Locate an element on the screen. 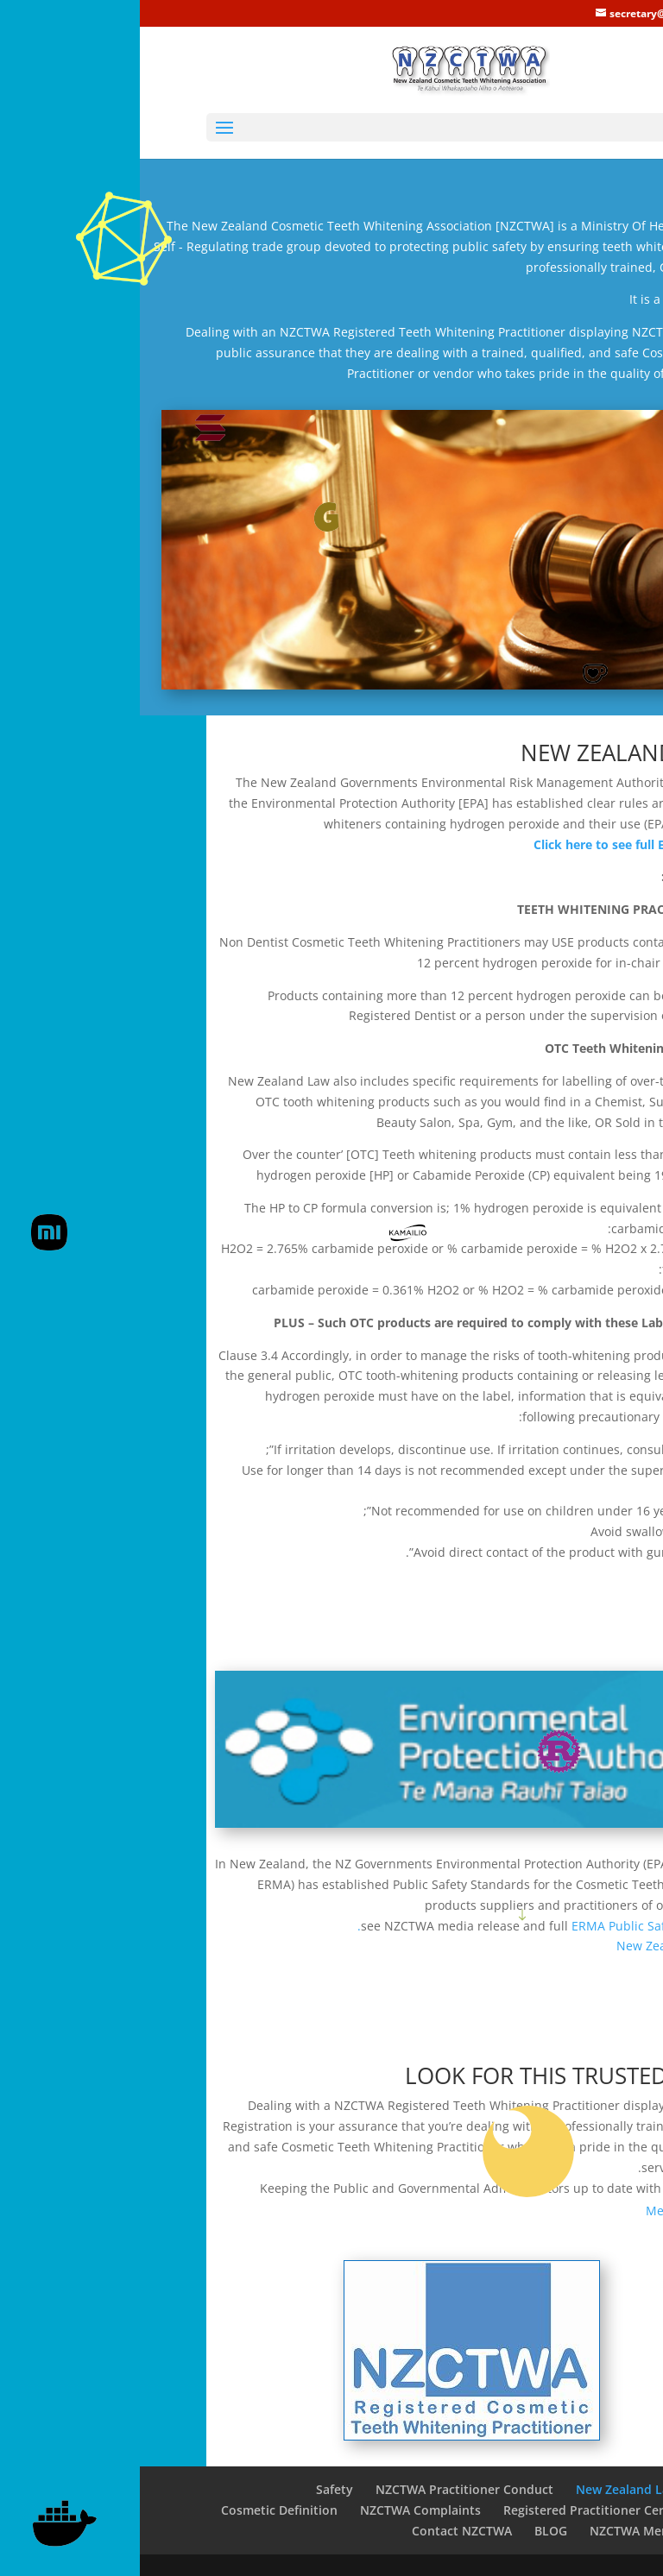  open the Grocy app is located at coordinates (326, 517).